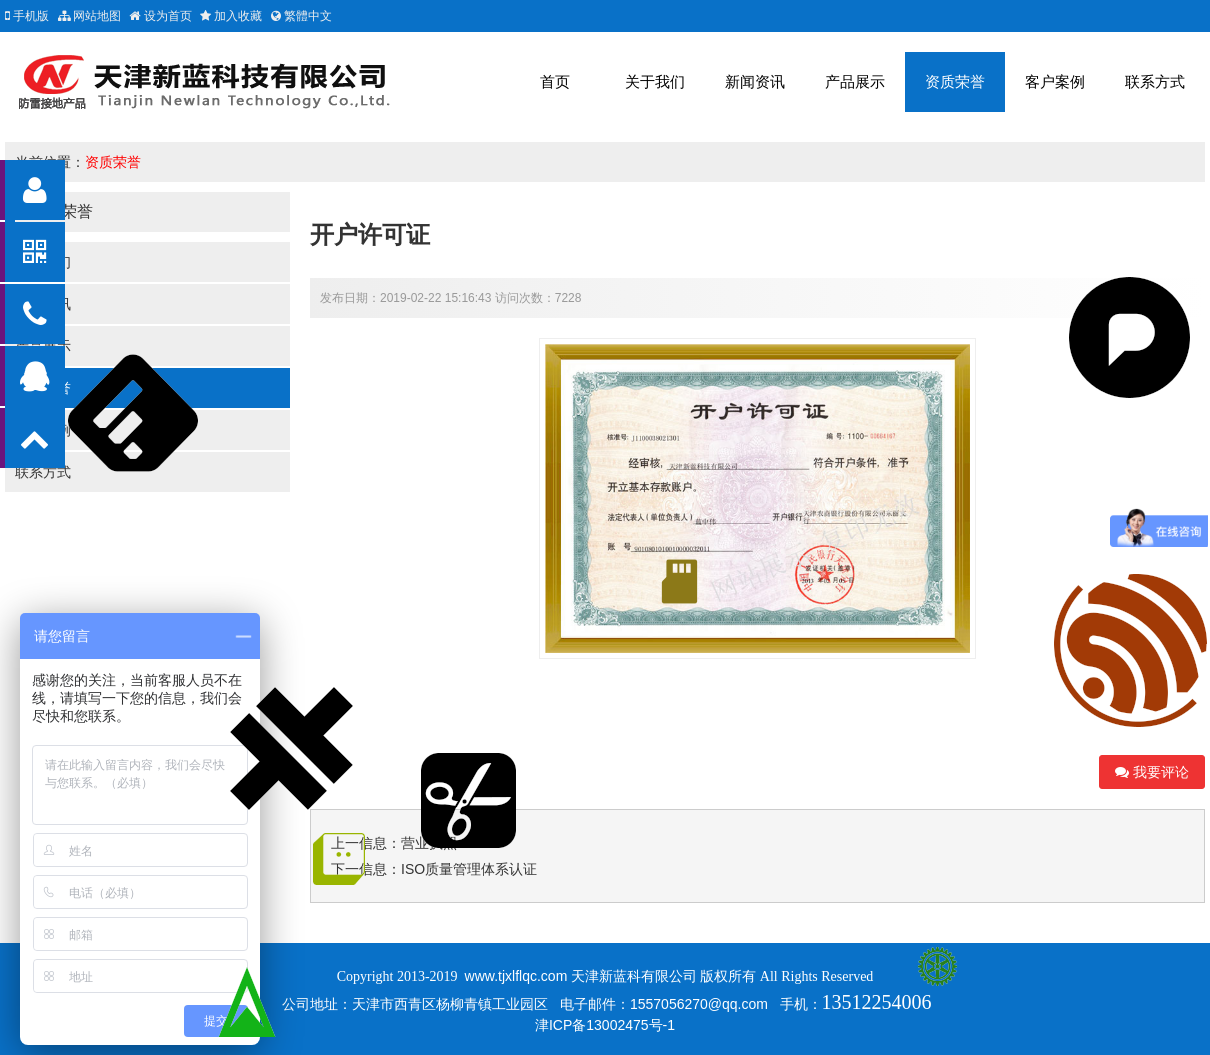 Image resolution: width=1210 pixels, height=1055 pixels. Describe the element at coordinates (468, 800) in the screenshot. I see `knip app logo` at that location.